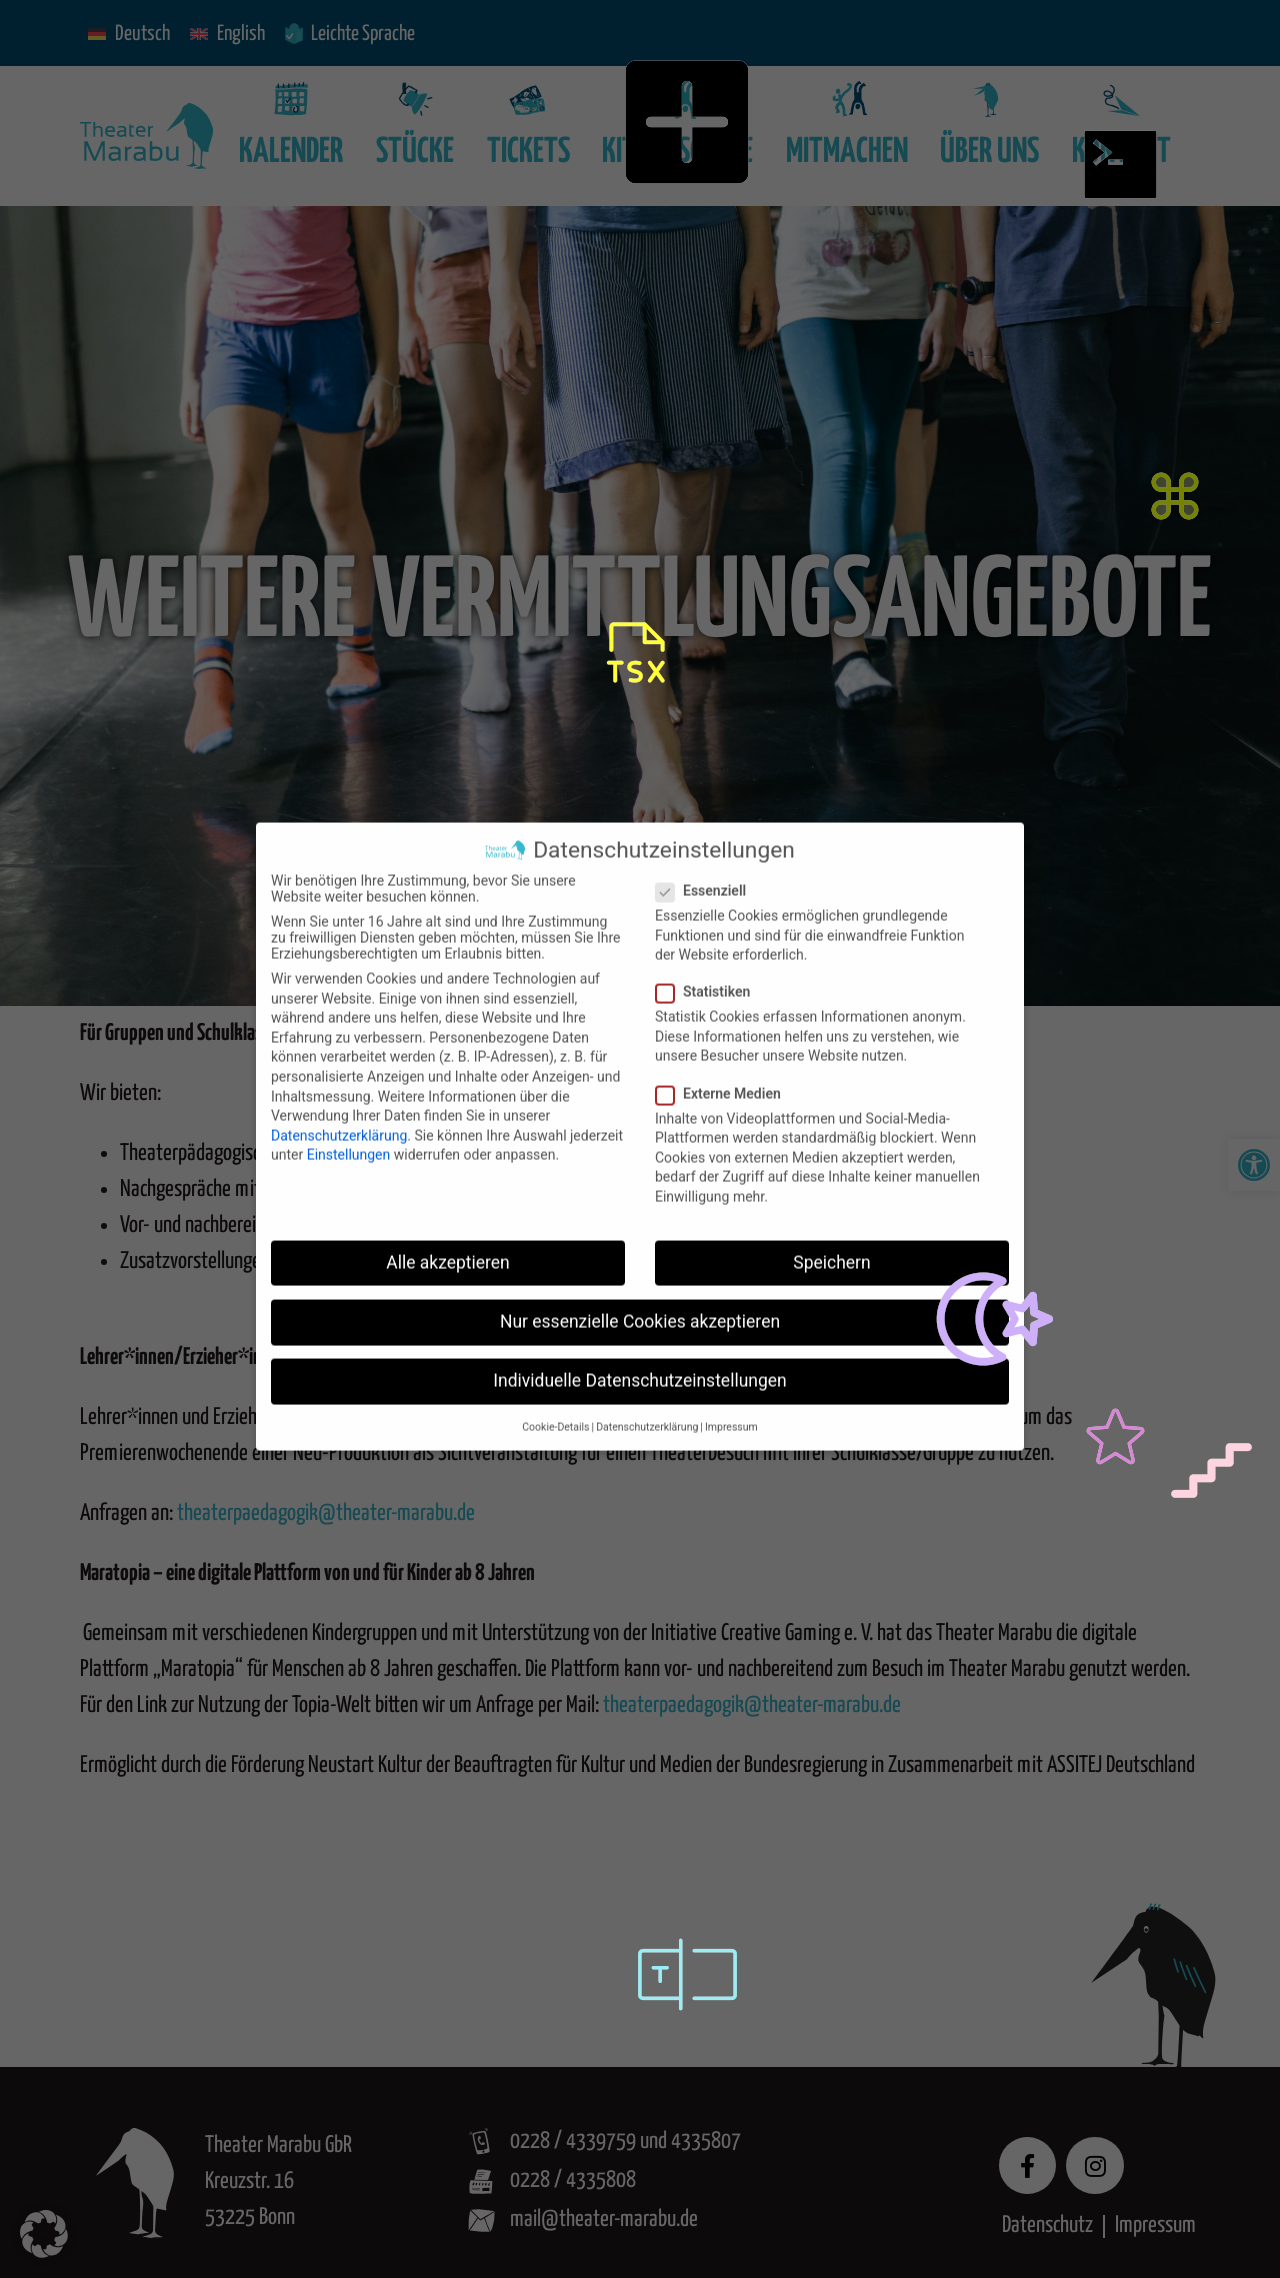 The image size is (1280, 2278). What do you see at coordinates (1211, 1470) in the screenshot?
I see `view steps or stairs in a building map` at bounding box center [1211, 1470].